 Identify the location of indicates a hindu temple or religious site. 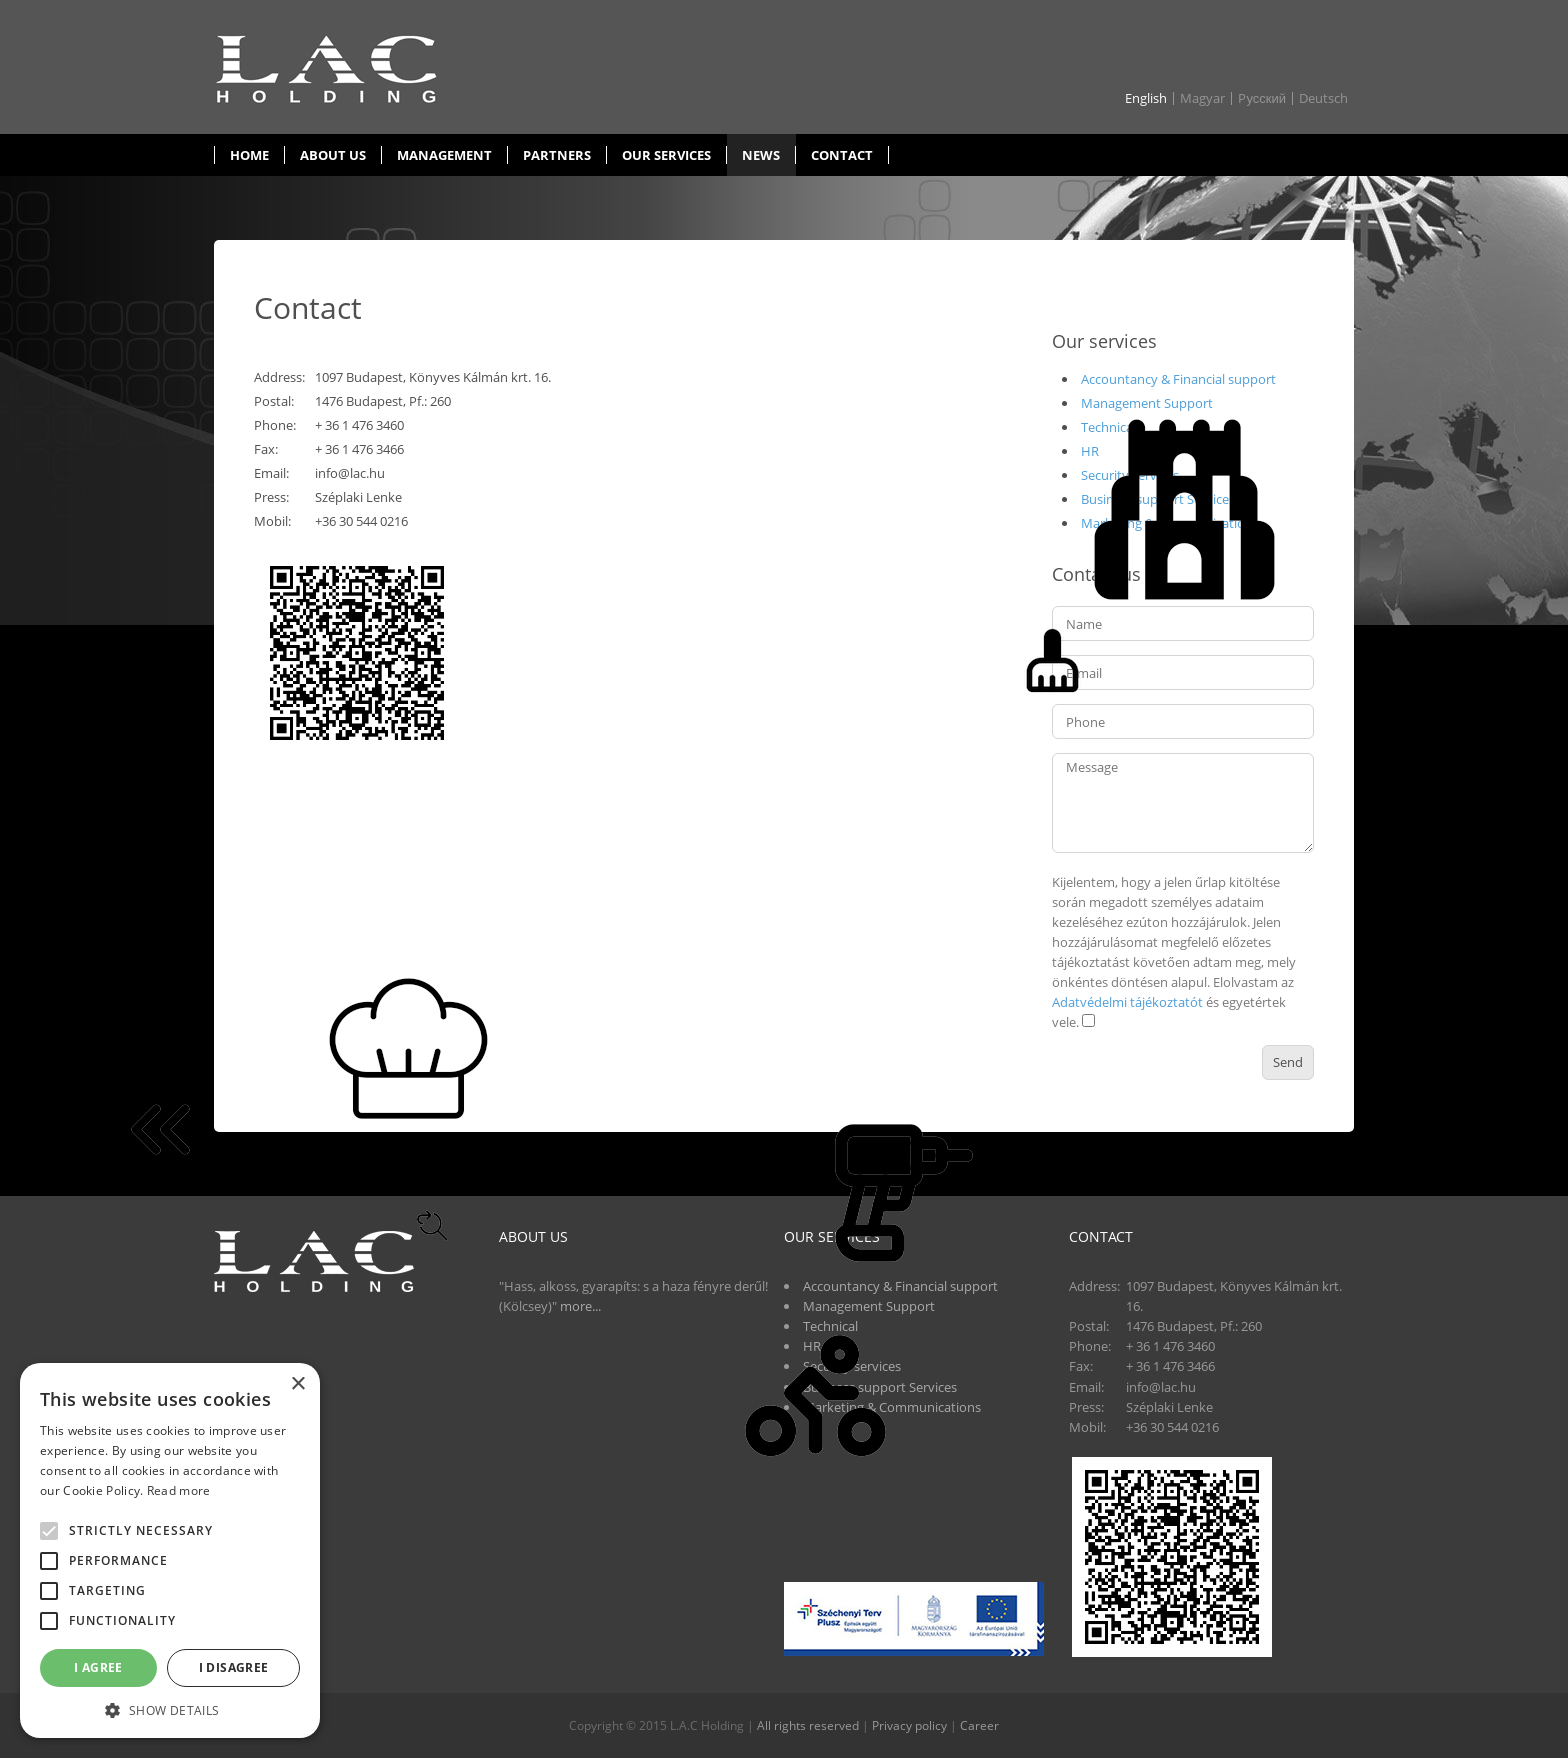
(1184, 509).